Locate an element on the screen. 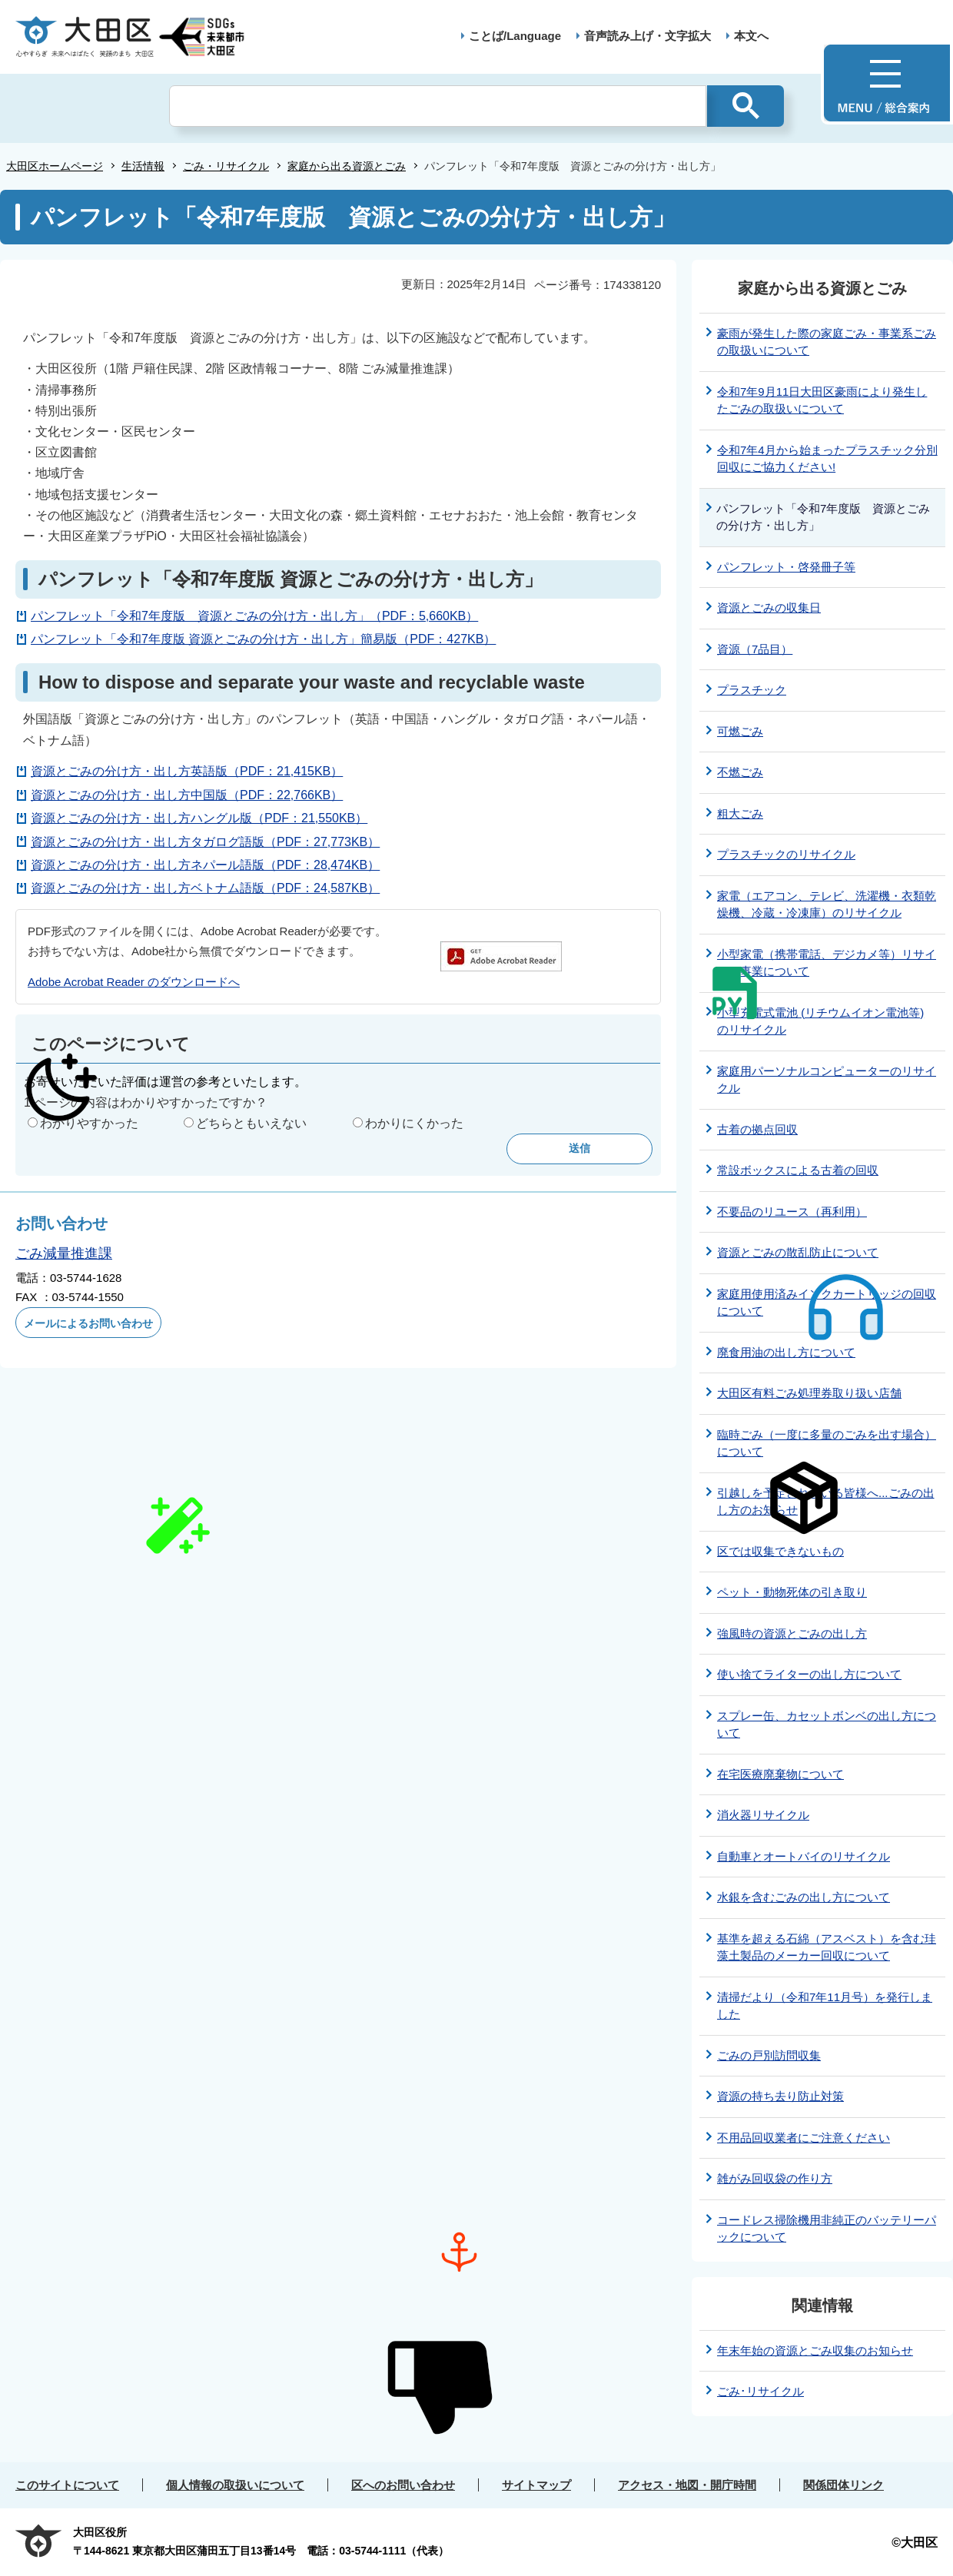 This screenshot has width=953, height=2576. anchor link to a specific section on a page is located at coordinates (459, 2251).